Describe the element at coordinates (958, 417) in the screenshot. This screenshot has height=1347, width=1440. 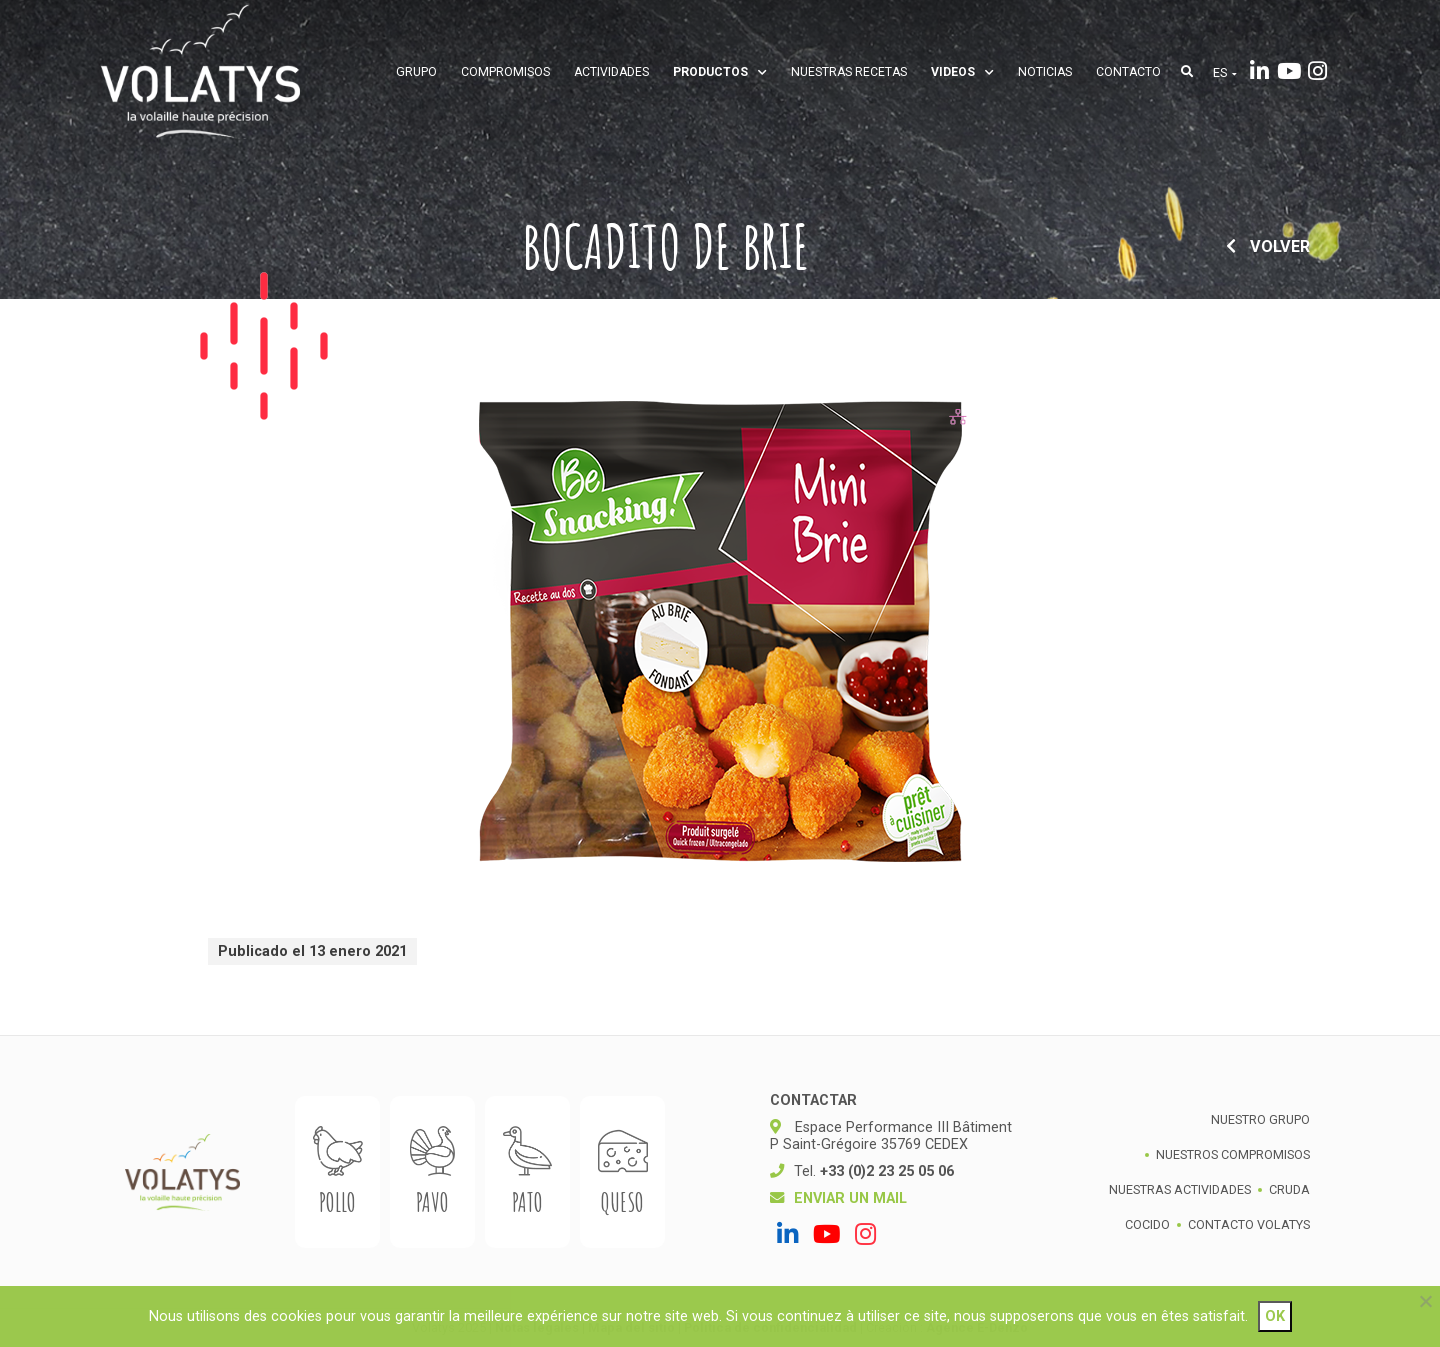
I see `view network connections` at that location.